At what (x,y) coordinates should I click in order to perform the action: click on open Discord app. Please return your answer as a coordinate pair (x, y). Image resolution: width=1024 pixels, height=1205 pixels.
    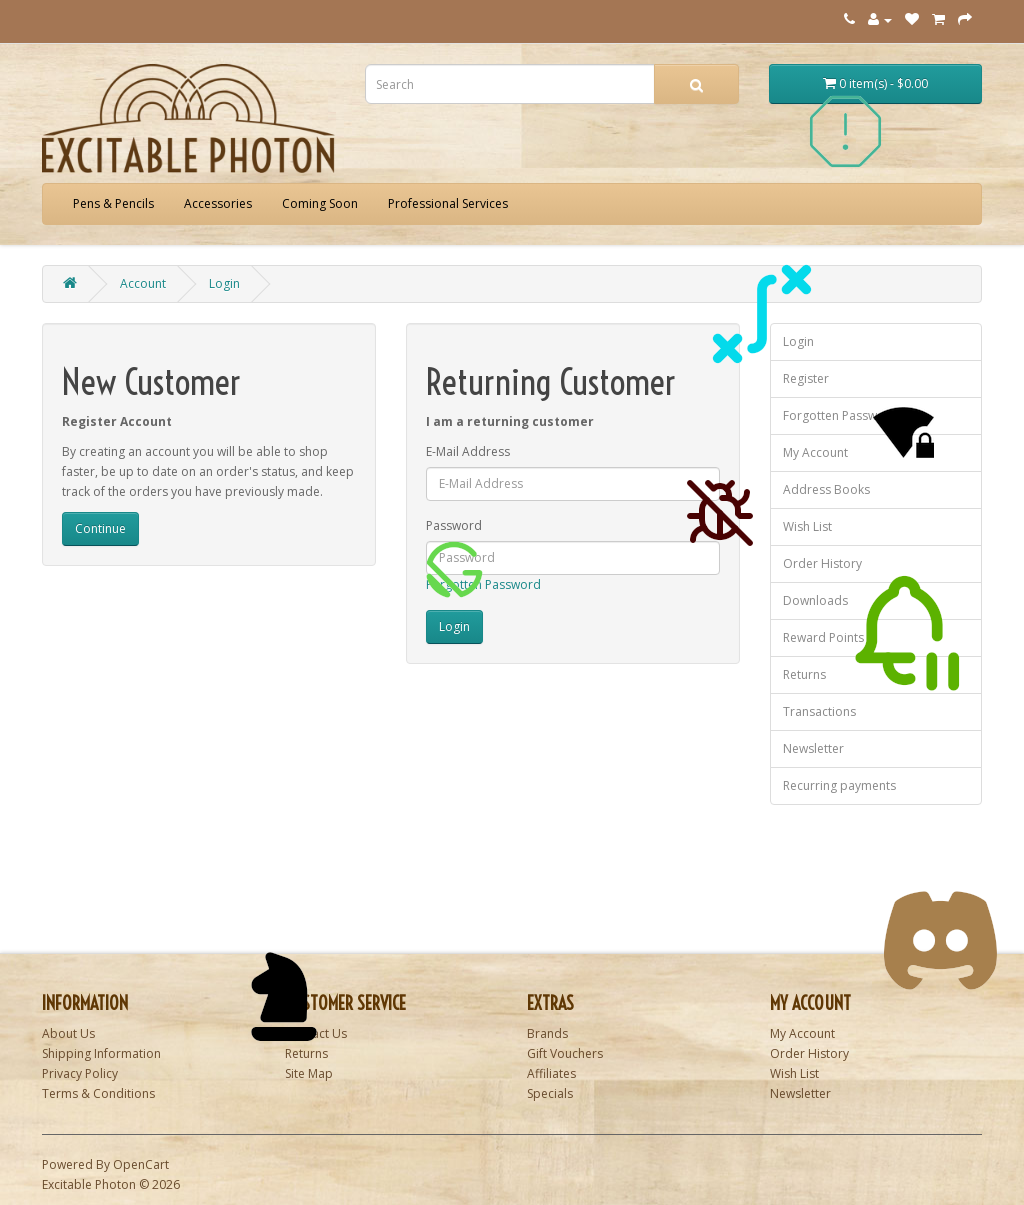
    Looking at the image, I should click on (940, 940).